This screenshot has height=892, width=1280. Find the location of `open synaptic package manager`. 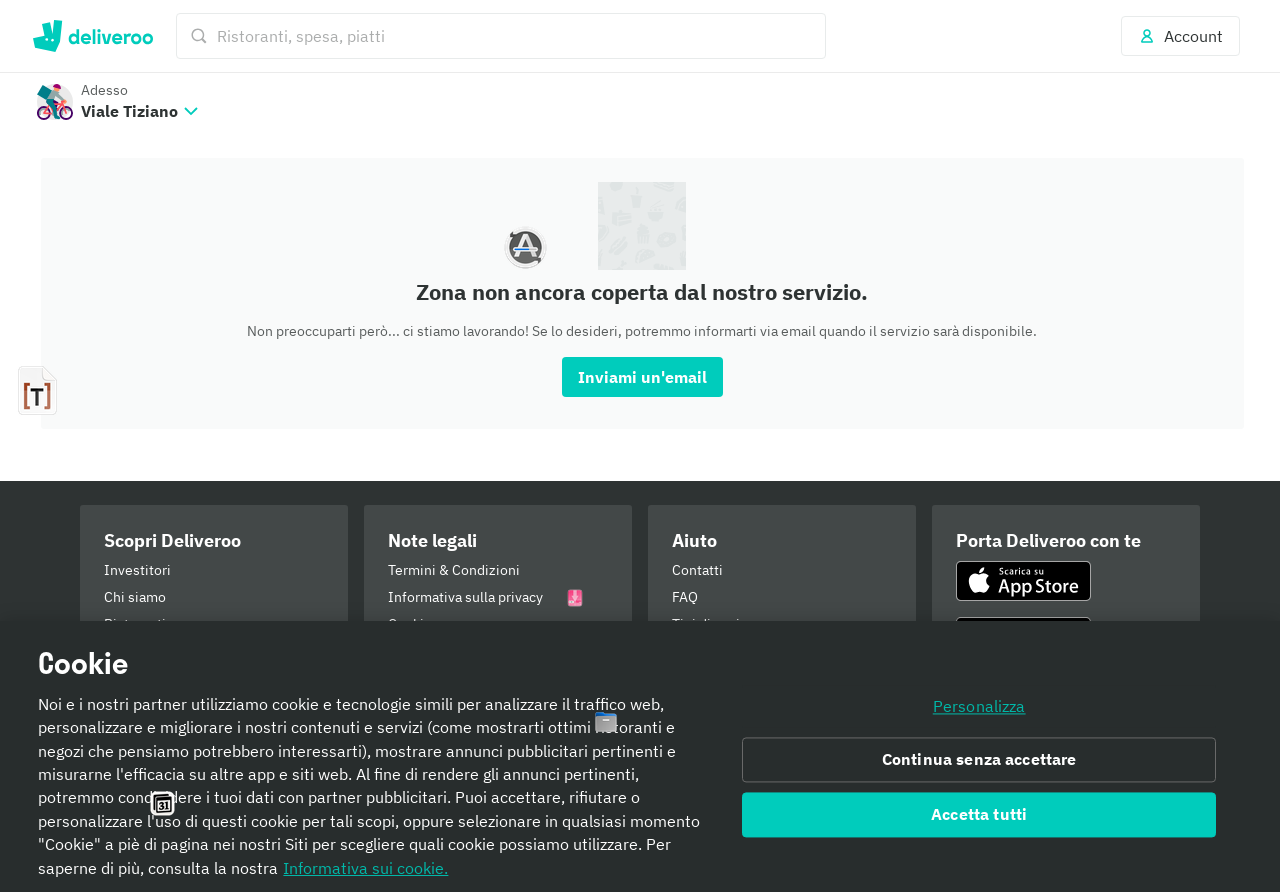

open synaptic package manager is located at coordinates (575, 598).